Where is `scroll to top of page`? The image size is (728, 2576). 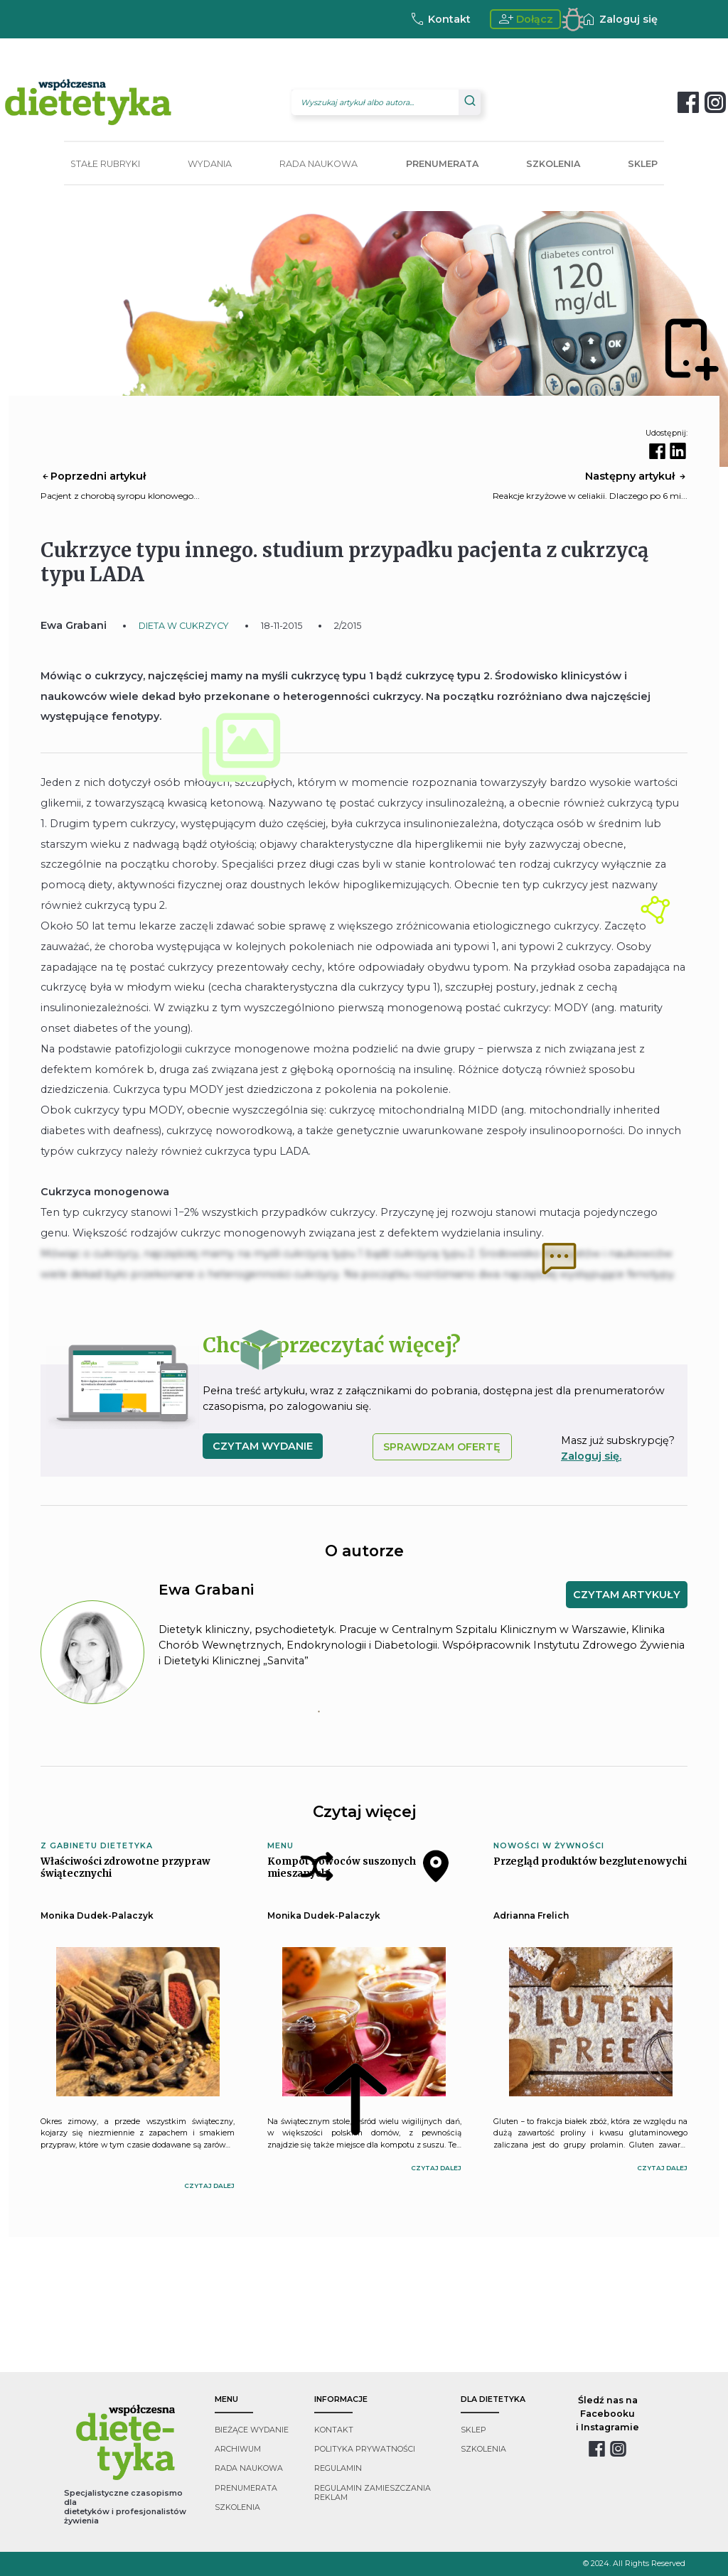
scroll to top of page is located at coordinates (355, 2099).